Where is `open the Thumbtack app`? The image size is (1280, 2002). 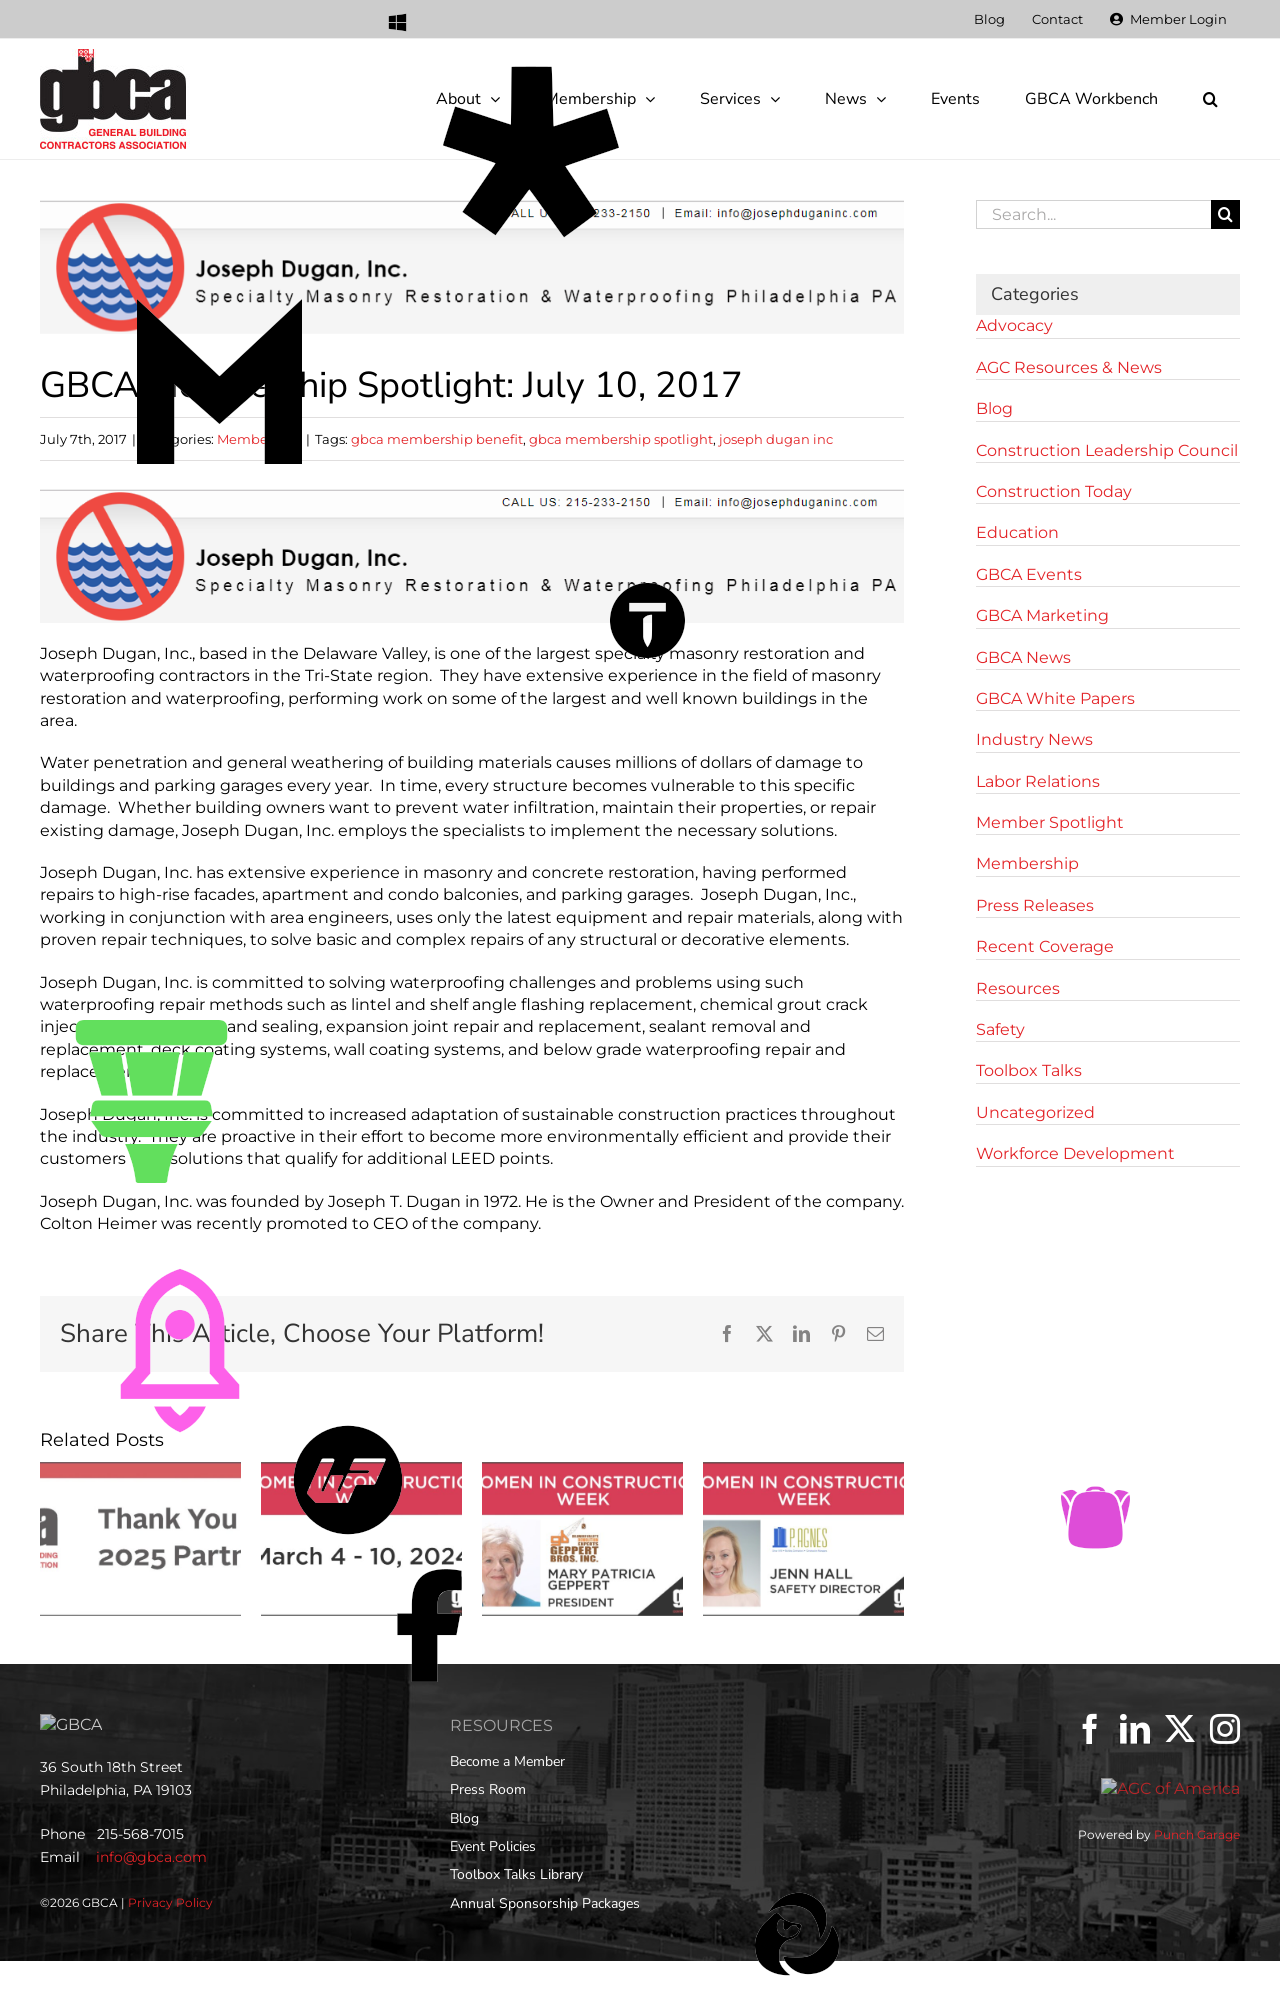
open the Thumbtack app is located at coordinates (647, 620).